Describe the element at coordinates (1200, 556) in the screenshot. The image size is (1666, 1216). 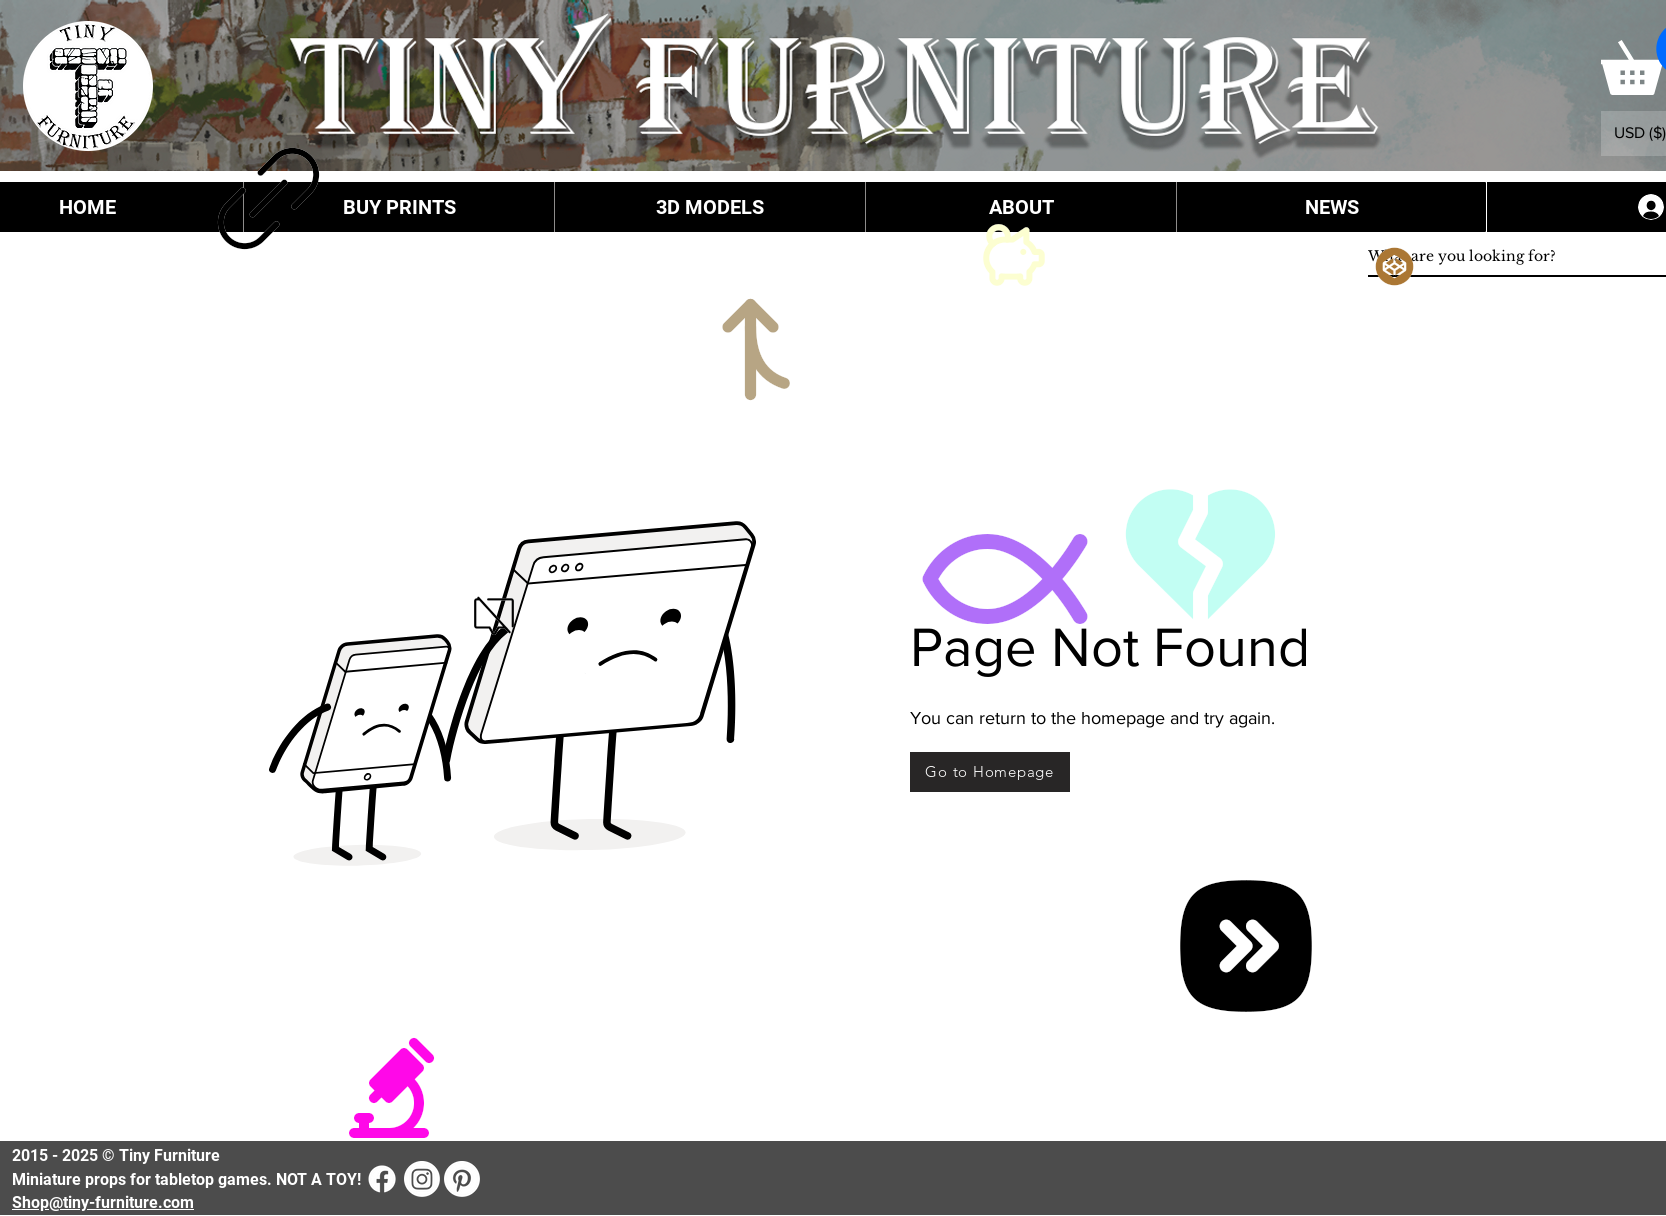
I see `indicates a broken or failed favorite` at that location.